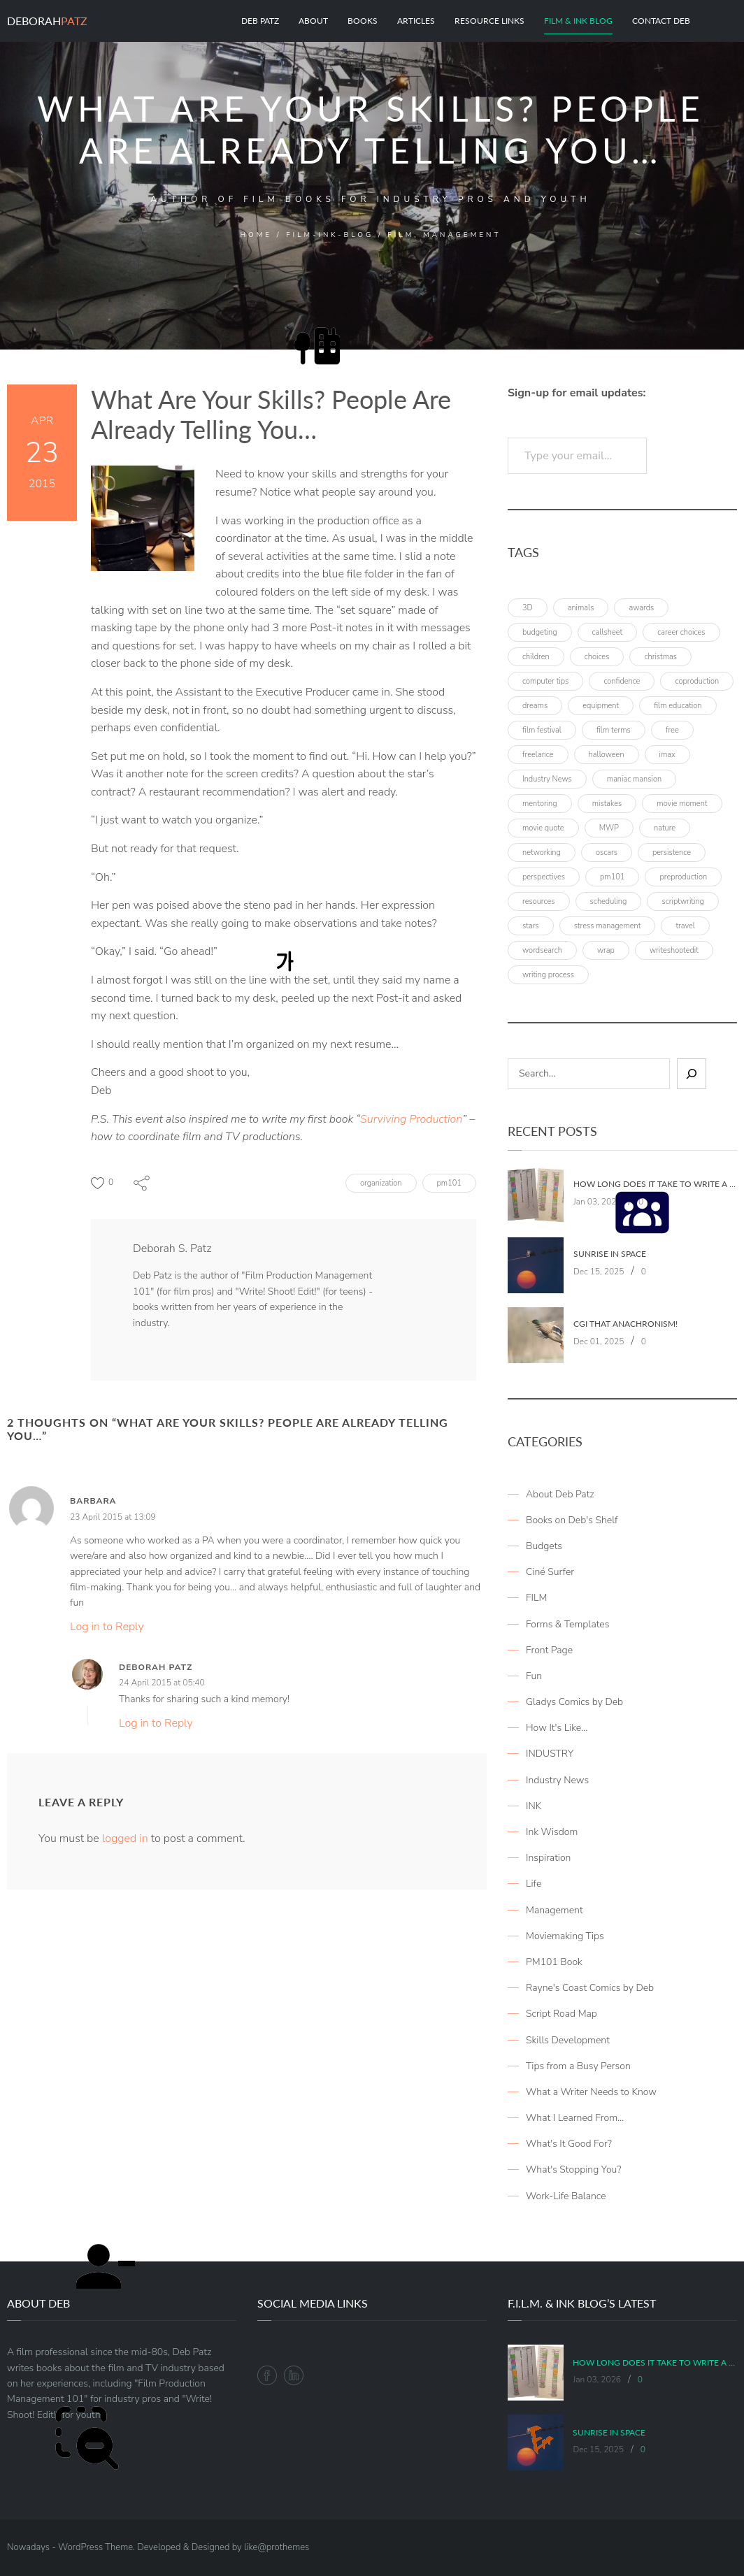 Image resolution: width=744 pixels, height=2576 pixels. Describe the element at coordinates (541, 2440) in the screenshot. I see `linode cloud hosting service logo` at that location.